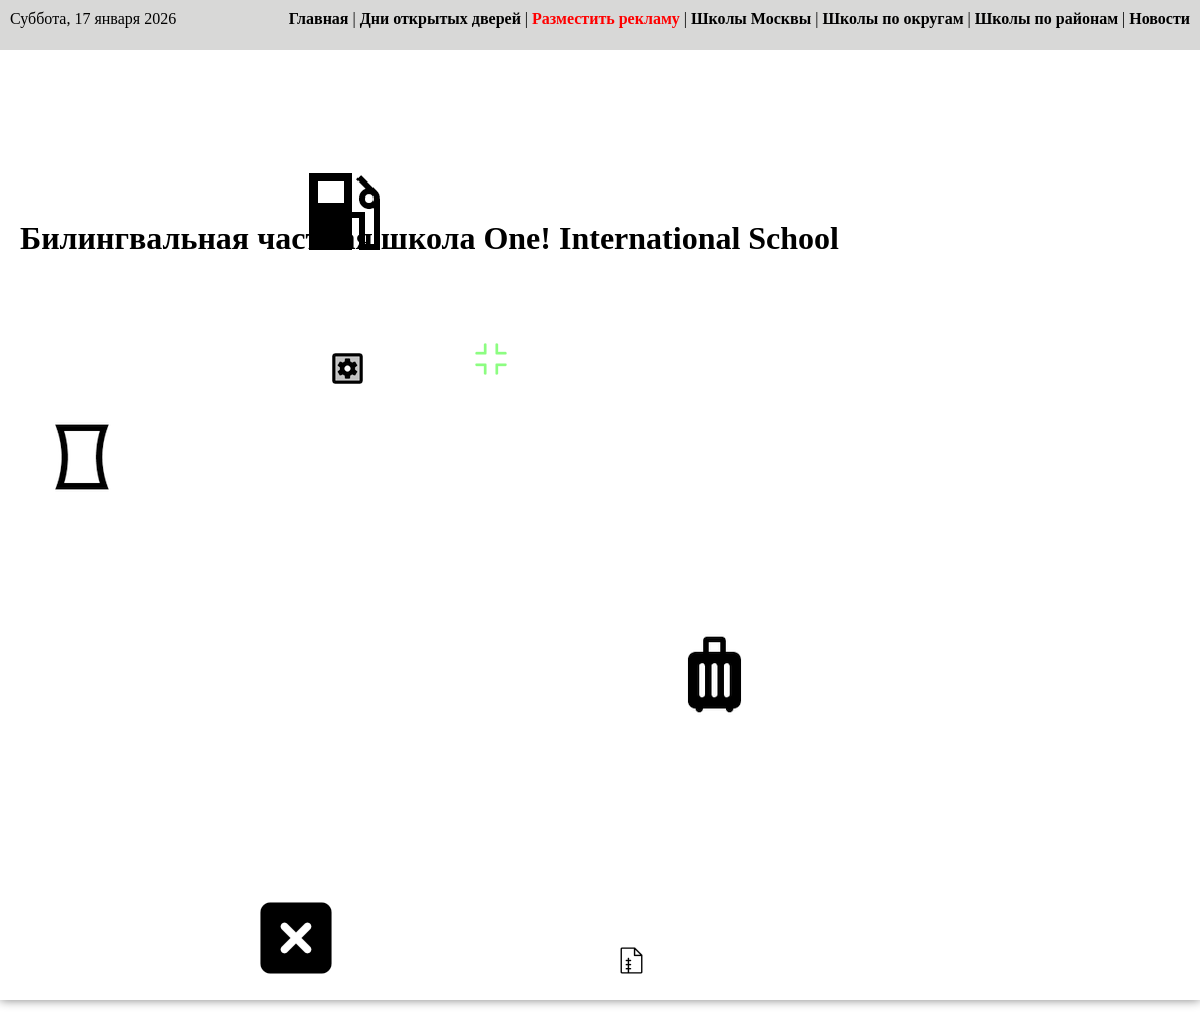 This screenshot has width=1200, height=1020. Describe the element at coordinates (347, 368) in the screenshot. I see `access application settings` at that location.